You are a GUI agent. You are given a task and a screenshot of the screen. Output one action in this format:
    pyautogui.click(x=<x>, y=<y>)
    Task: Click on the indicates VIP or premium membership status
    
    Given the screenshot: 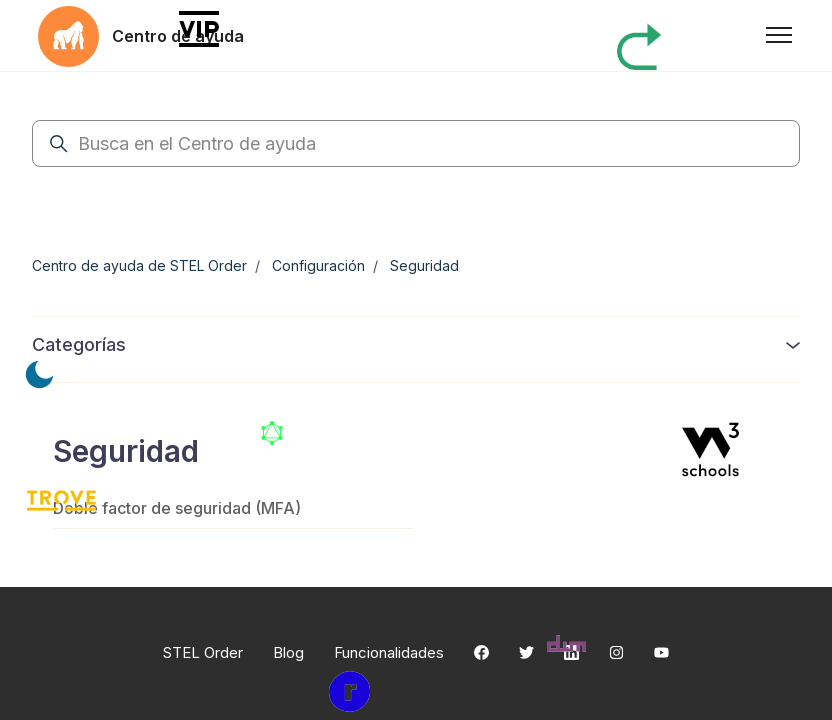 What is the action you would take?
    pyautogui.click(x=199, y=29)
    